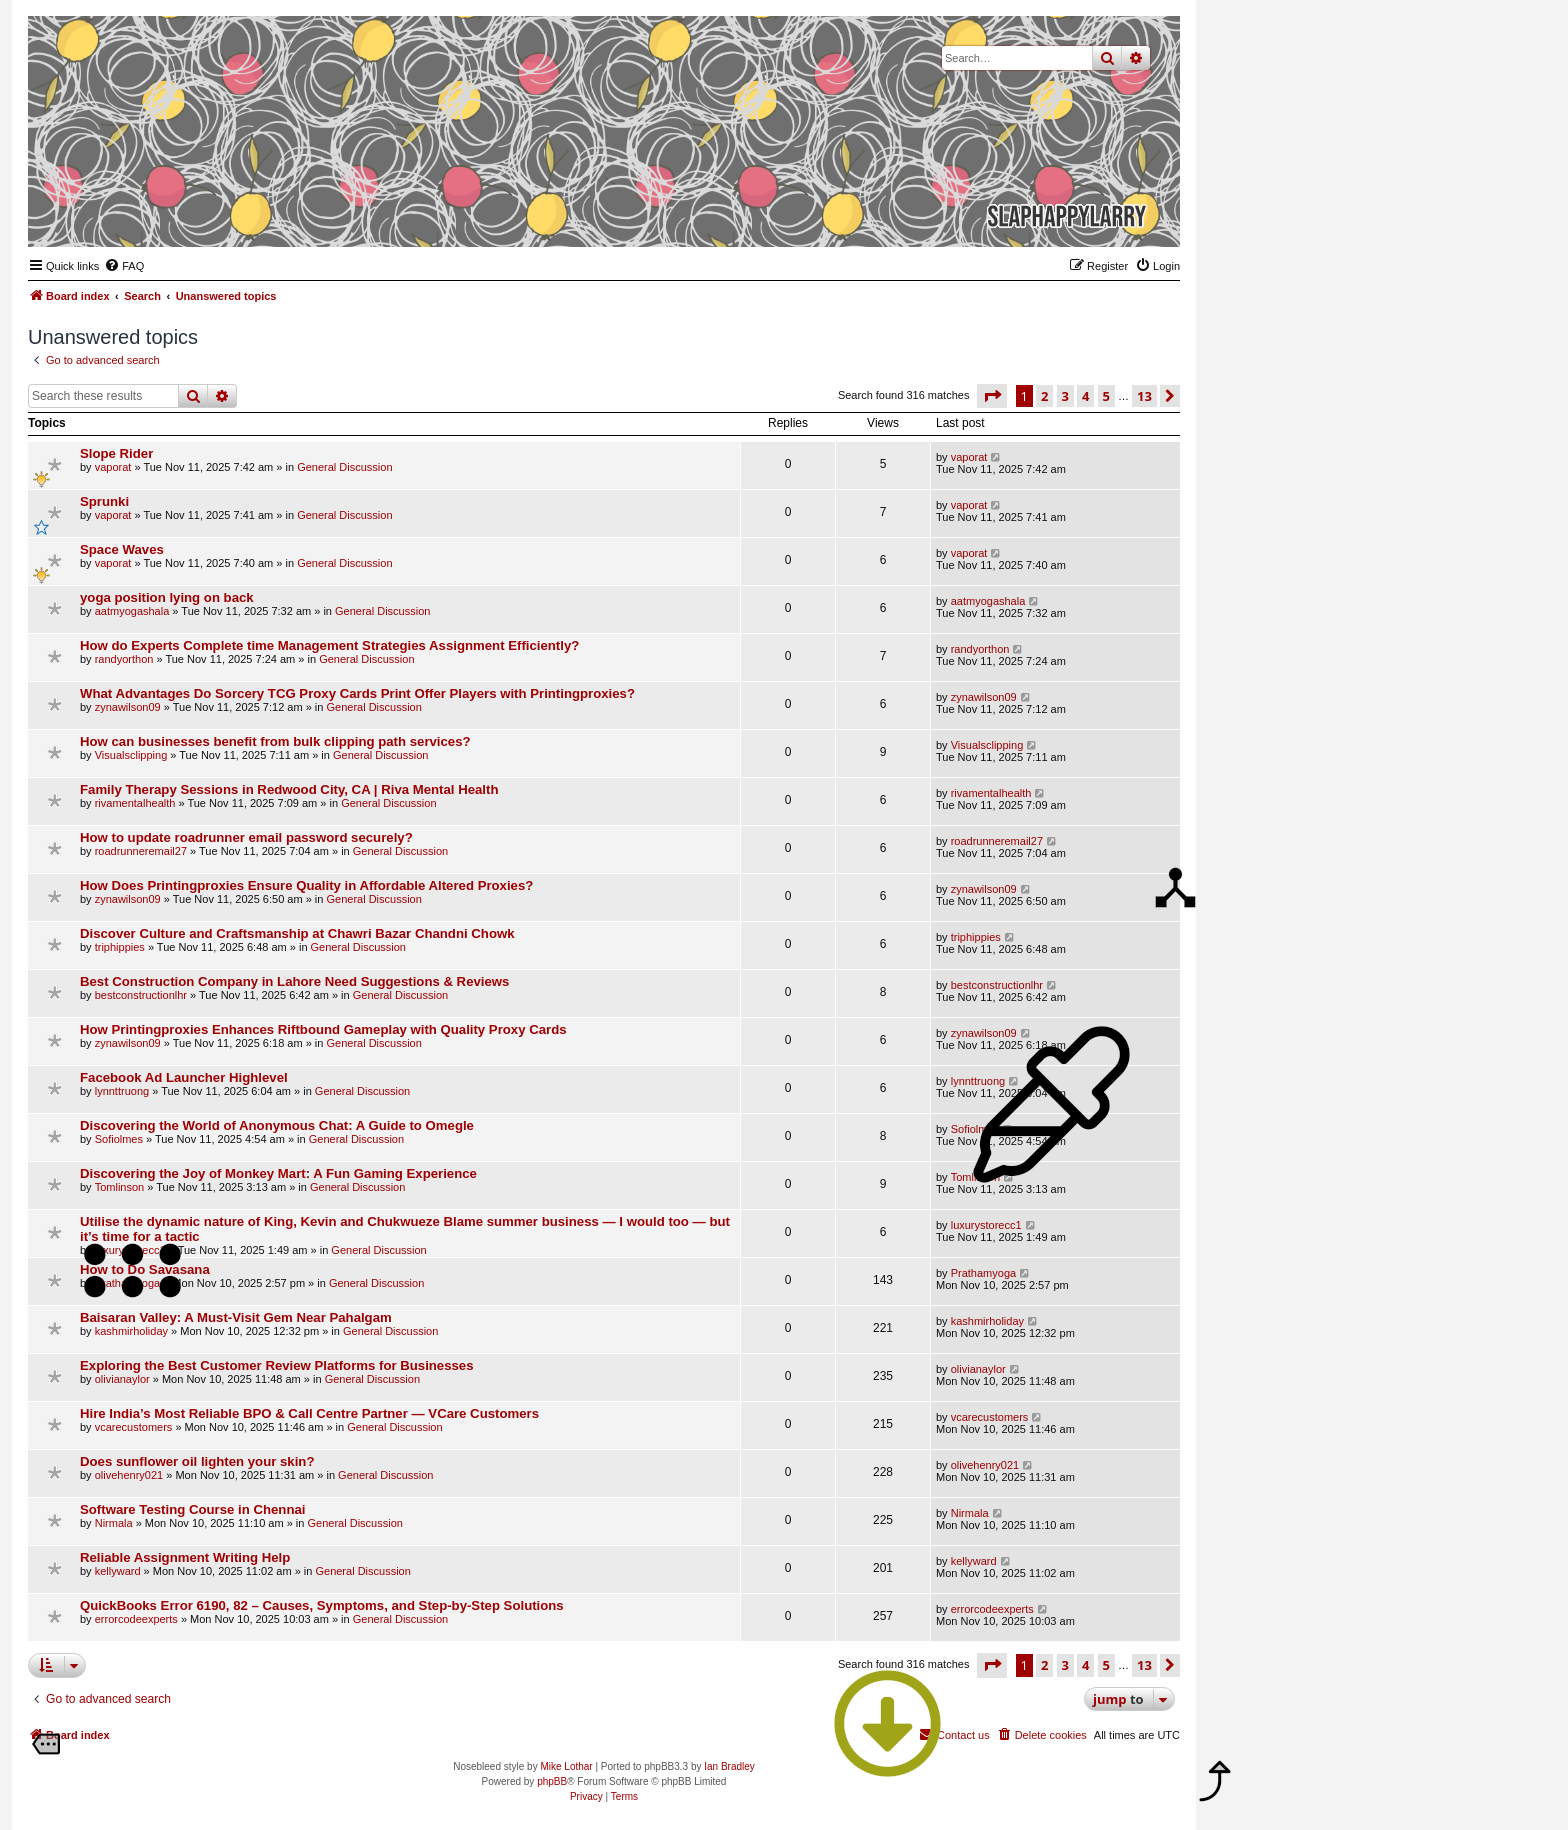 The width and height of the screenshot is (1568, 1830). I want to click on connect or manage linked devices, so click(1175, 887).